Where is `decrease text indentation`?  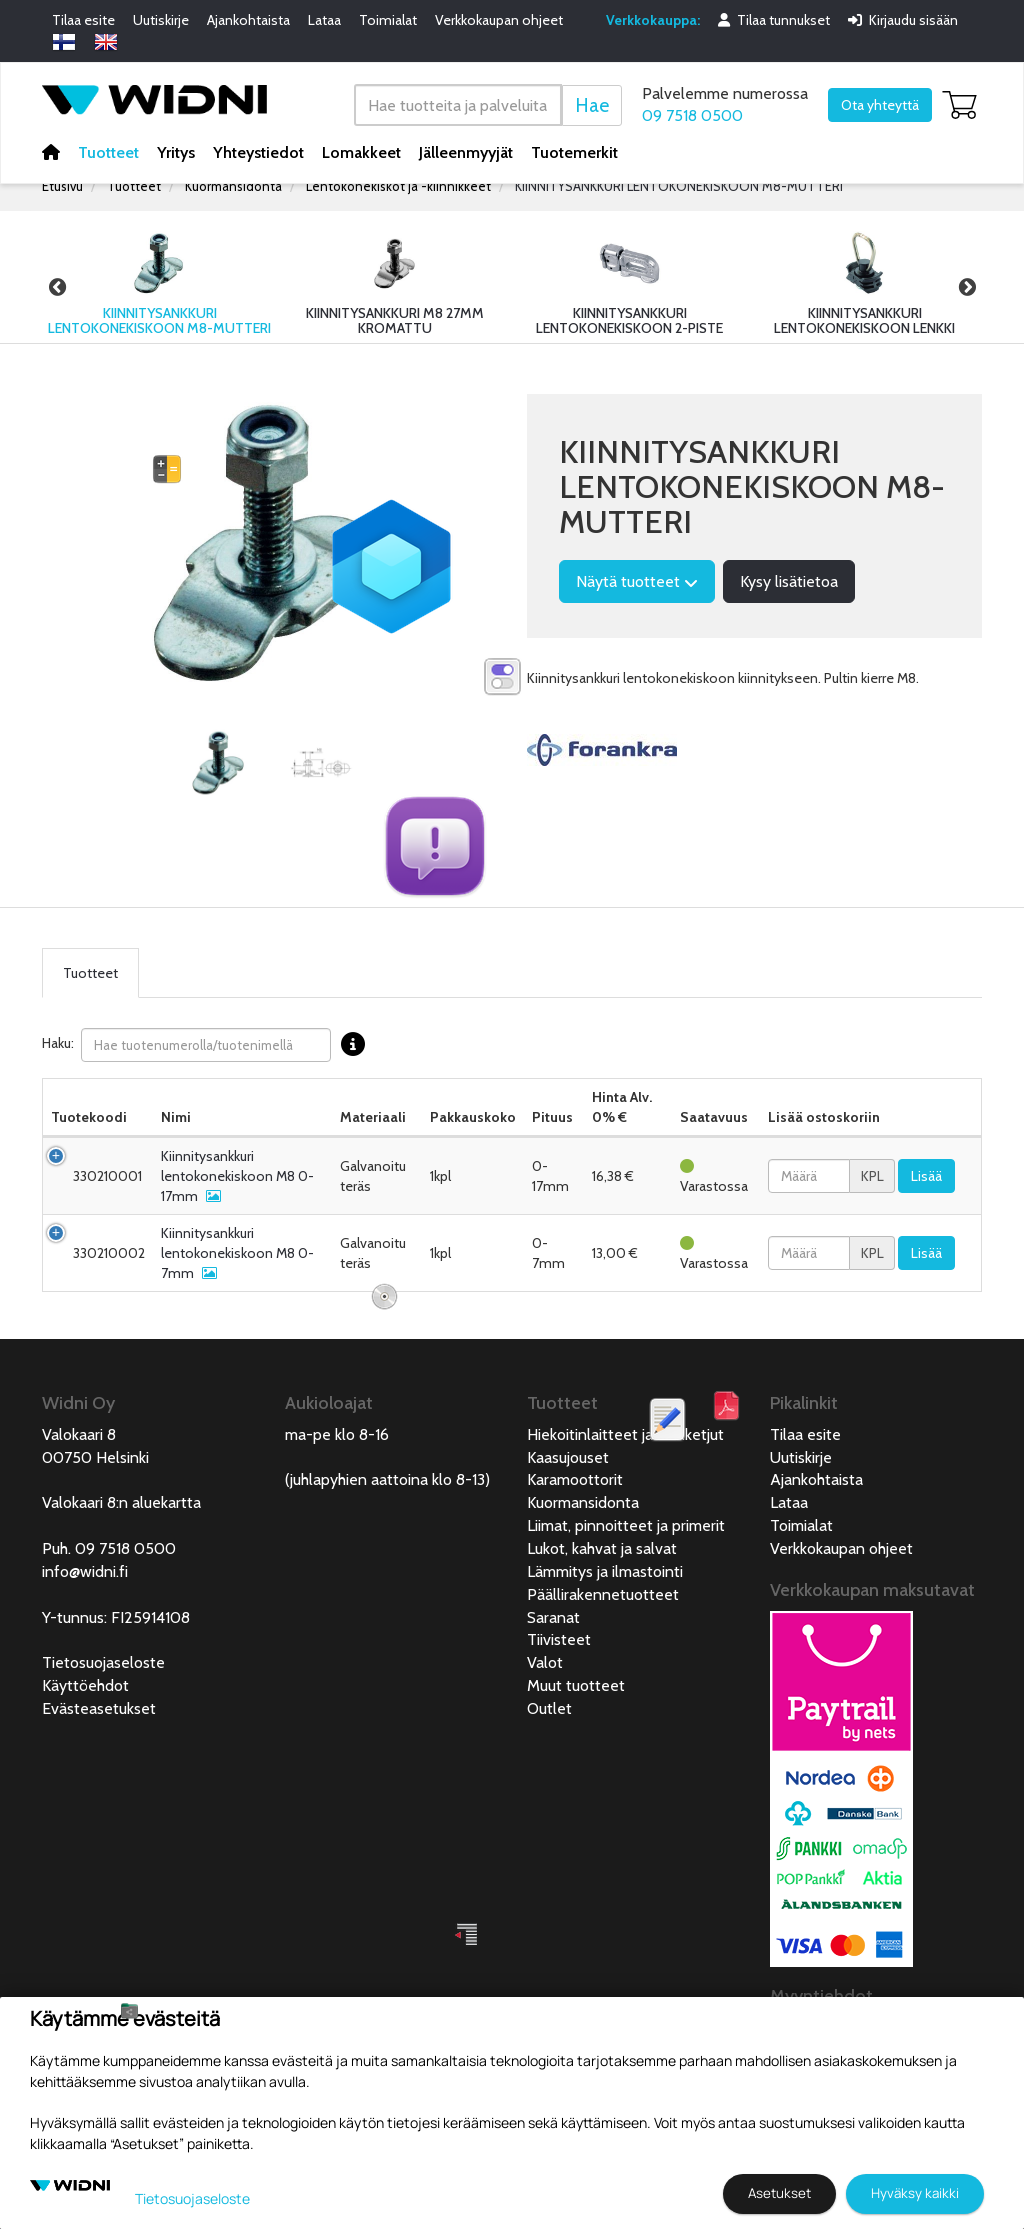
decrease text indentation is located at coordinates (466, 1934).